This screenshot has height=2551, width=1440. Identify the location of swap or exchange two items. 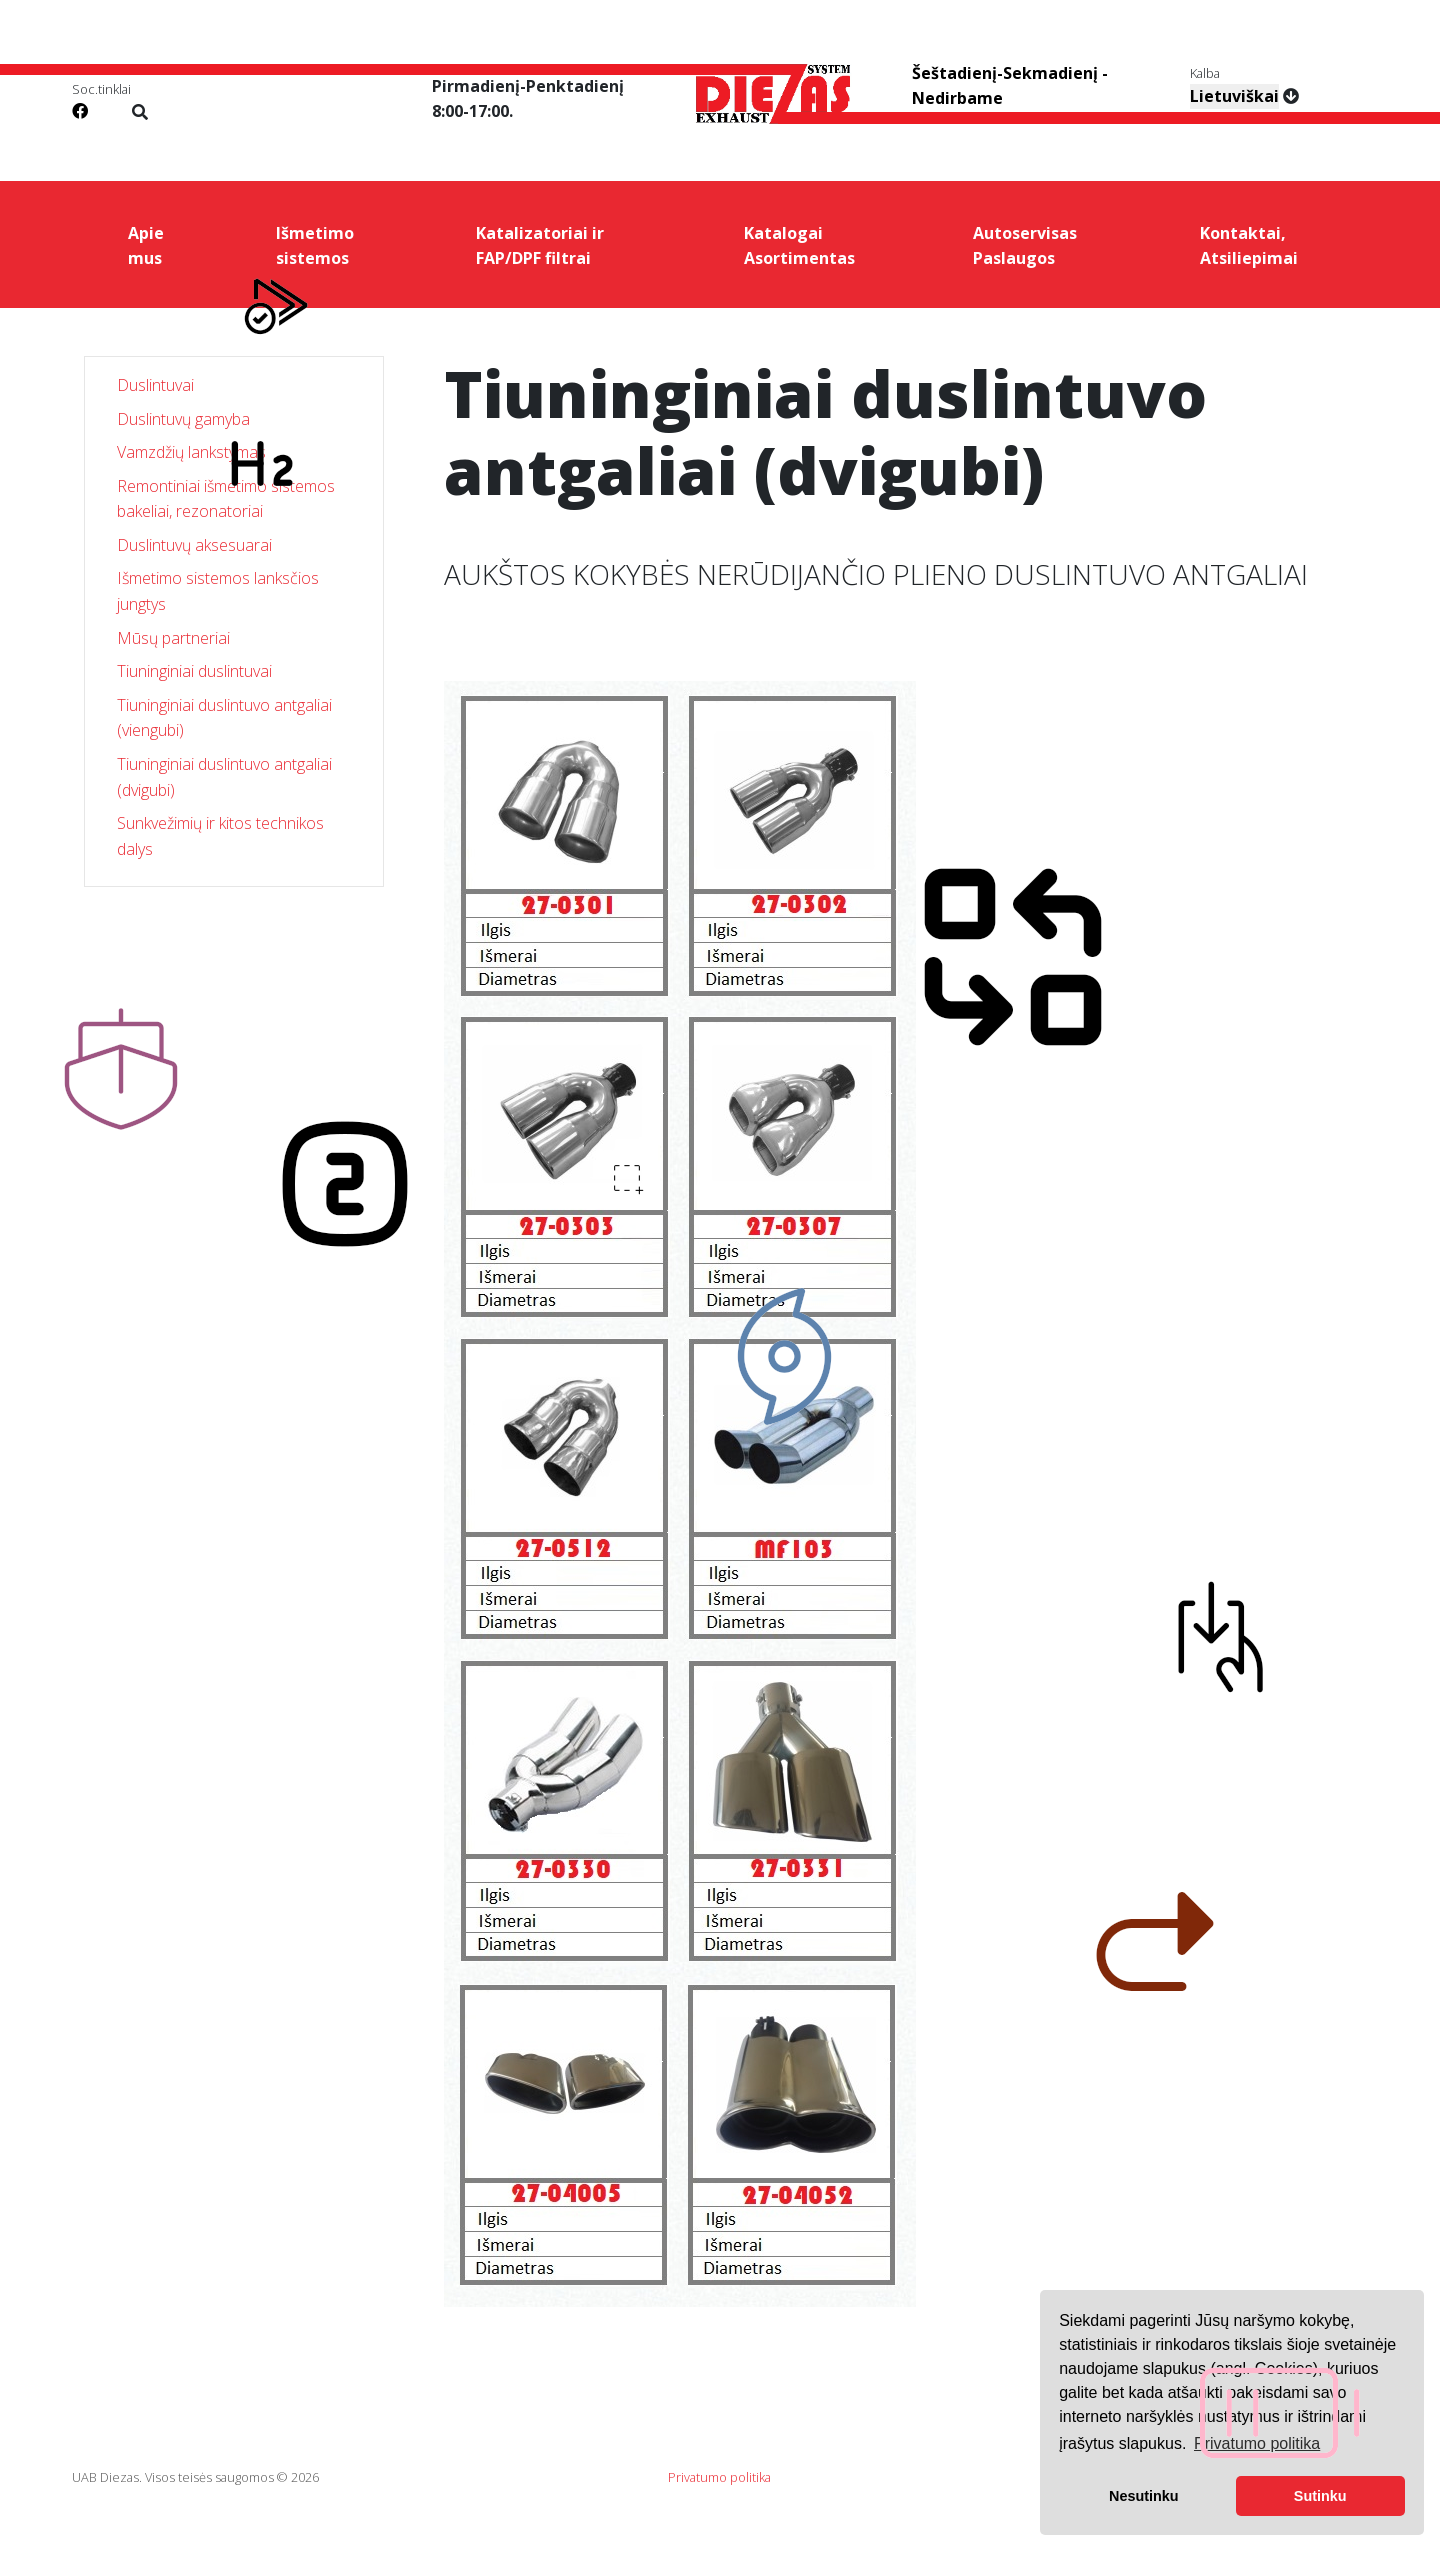
(1013, 957).